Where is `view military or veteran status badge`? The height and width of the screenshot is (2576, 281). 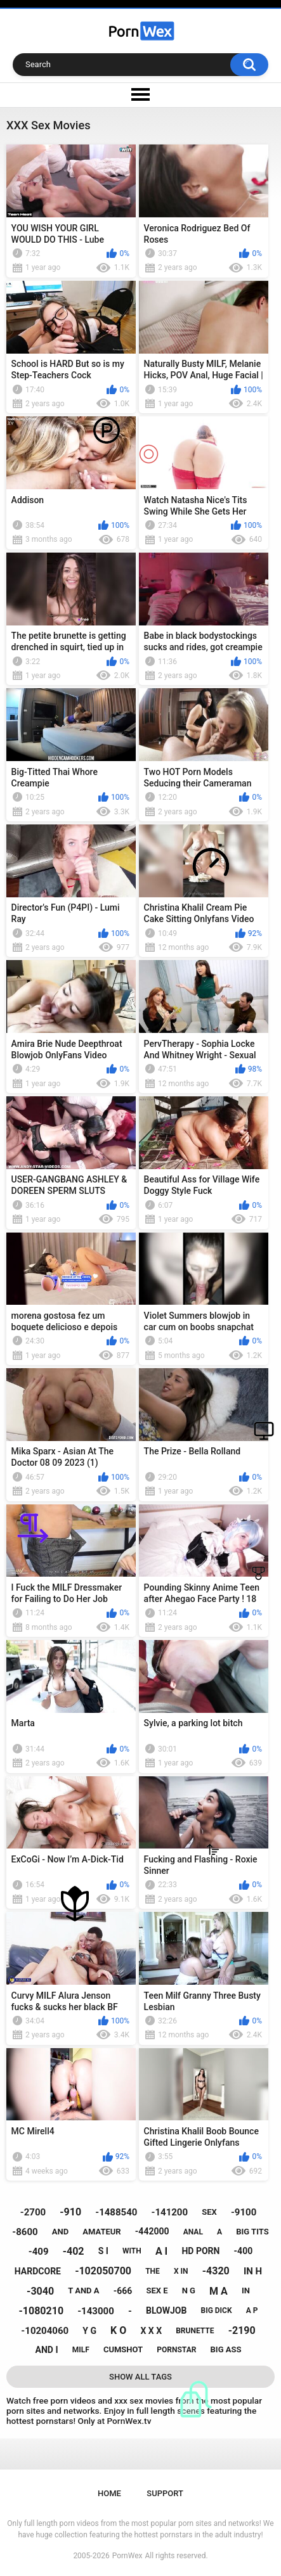 view military or veteran status badge is located at coordinates (258, 1572).